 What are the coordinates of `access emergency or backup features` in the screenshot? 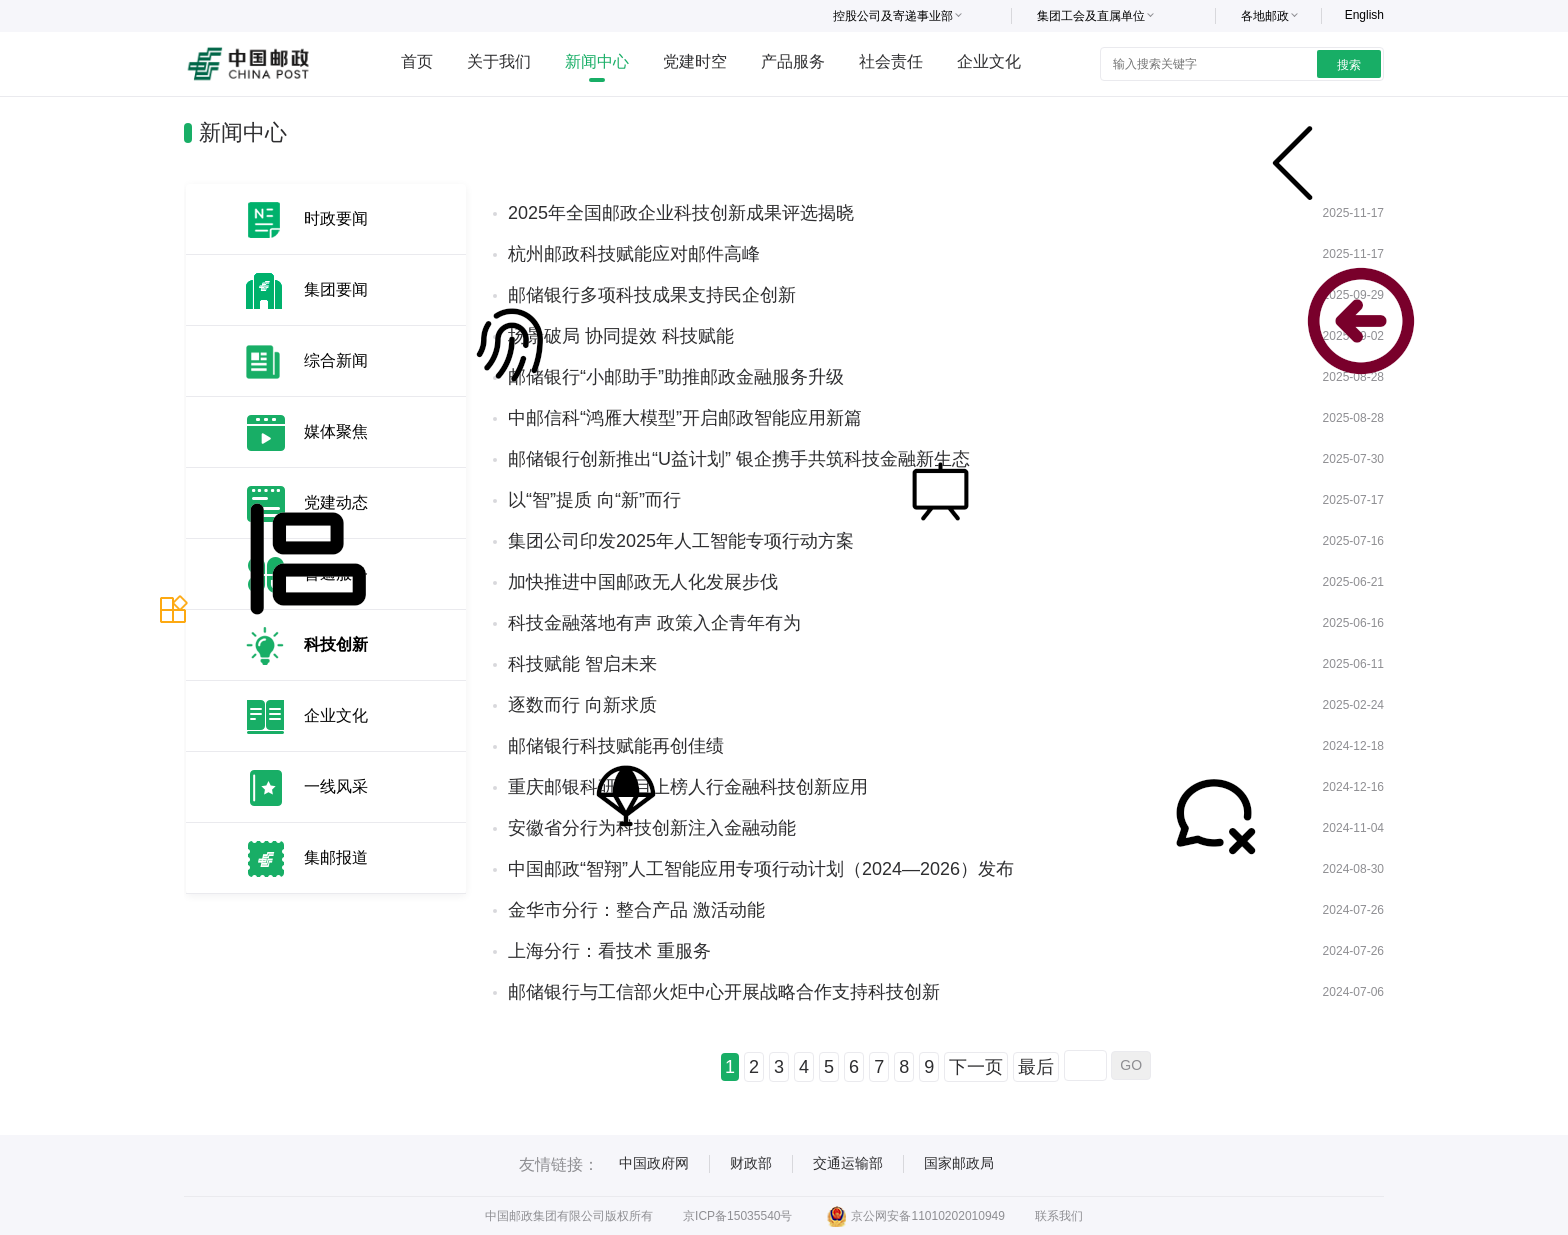 It's located at (626, 797).